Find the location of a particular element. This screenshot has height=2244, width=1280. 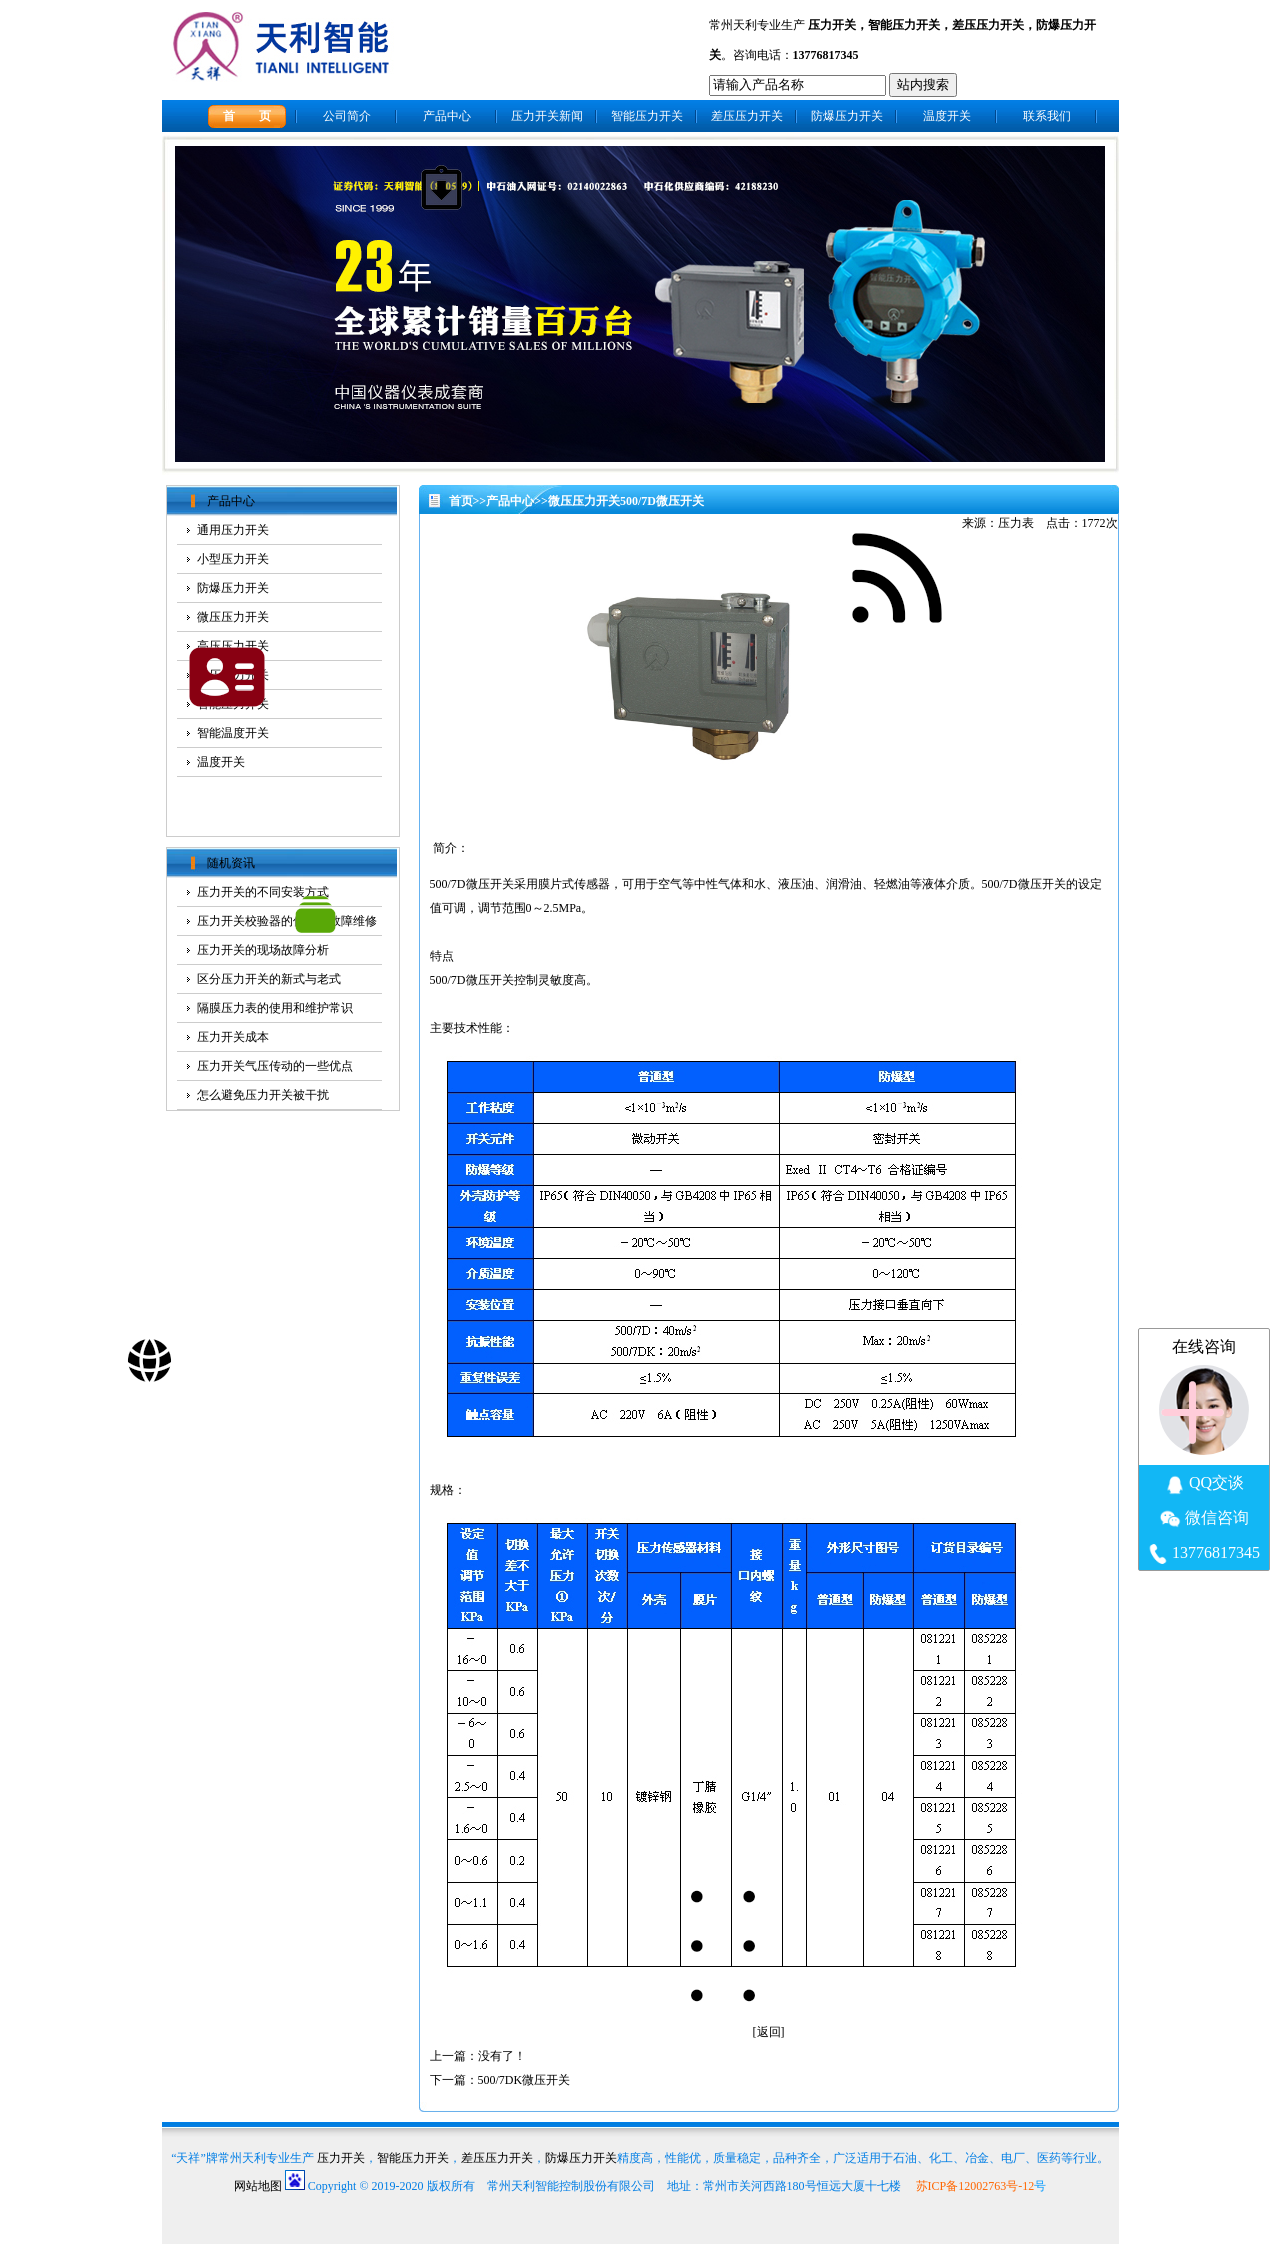

download or receive an assignment is located at coordinates (441, 189).